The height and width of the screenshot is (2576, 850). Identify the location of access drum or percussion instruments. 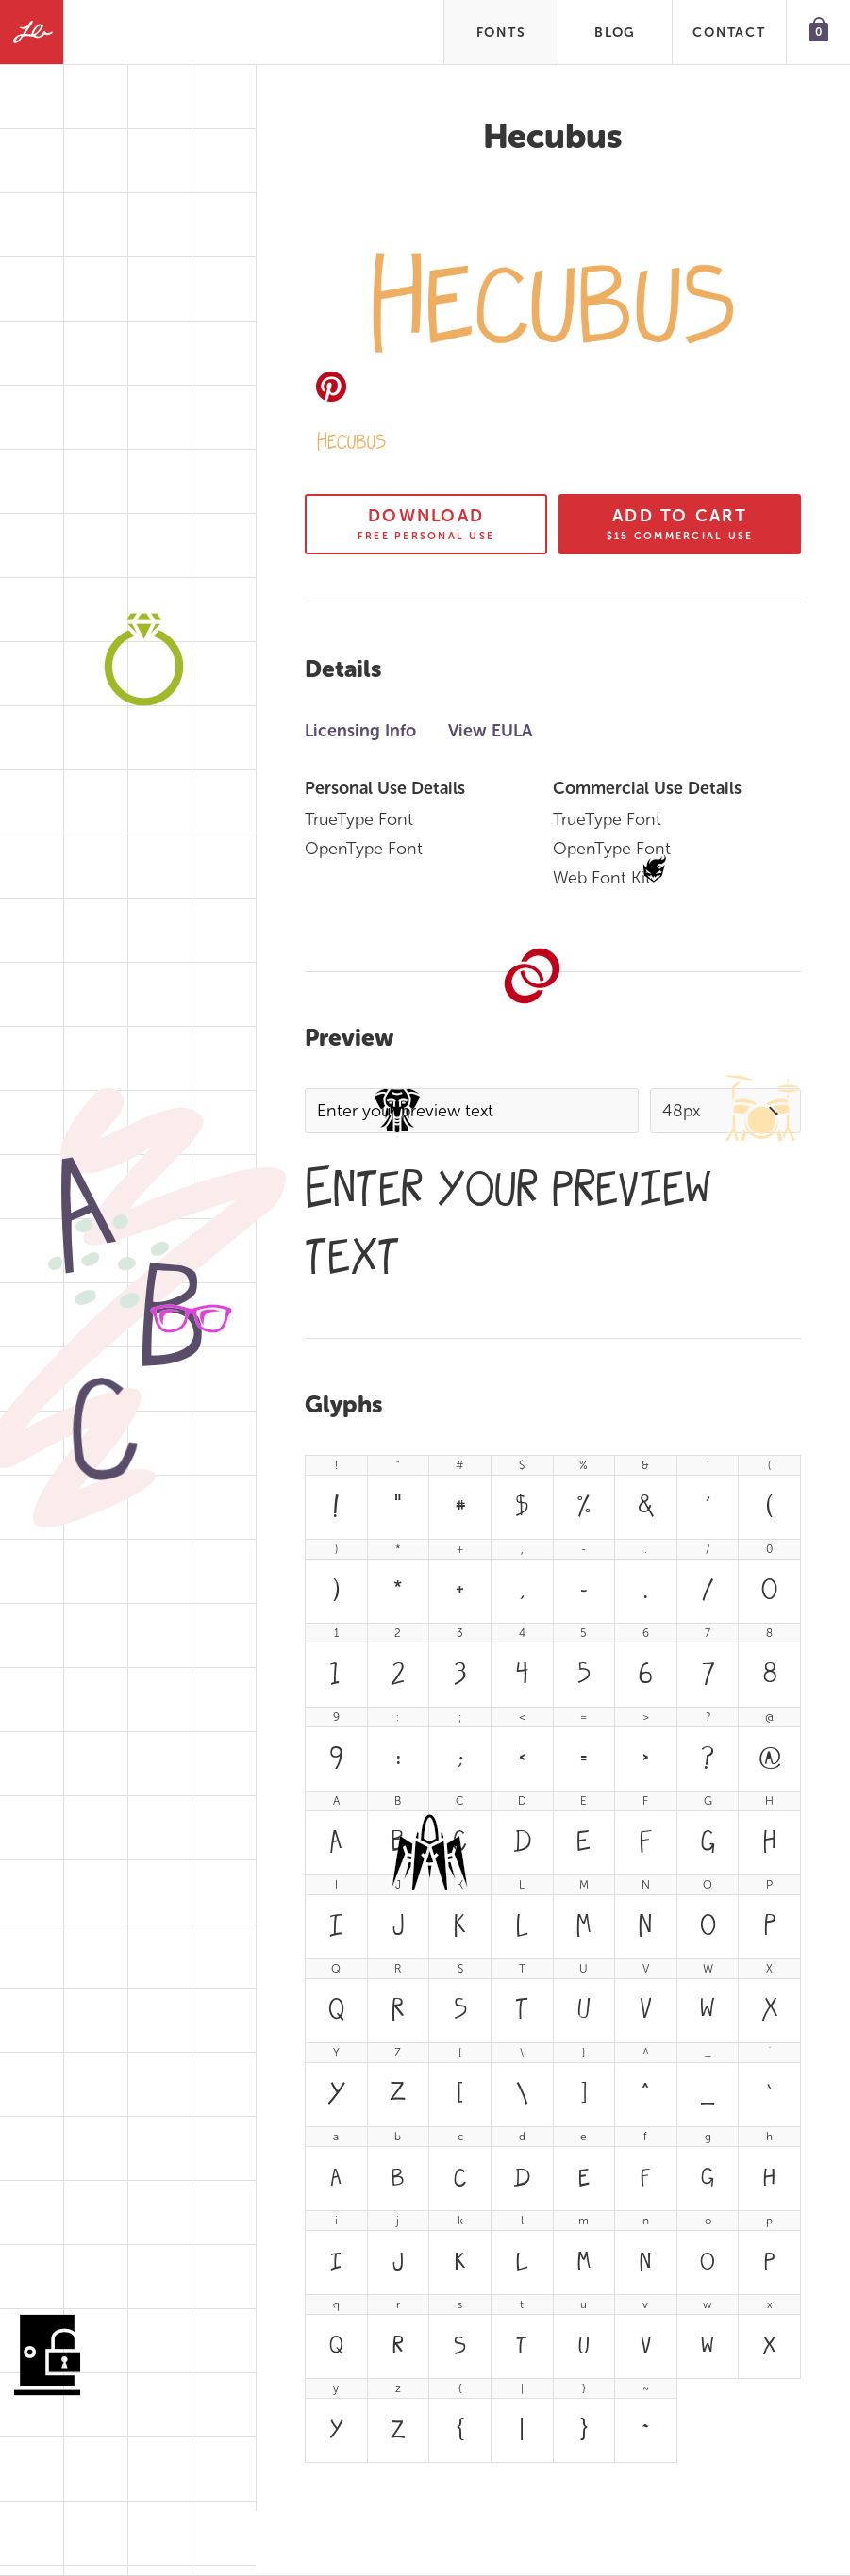
(761, 1105).